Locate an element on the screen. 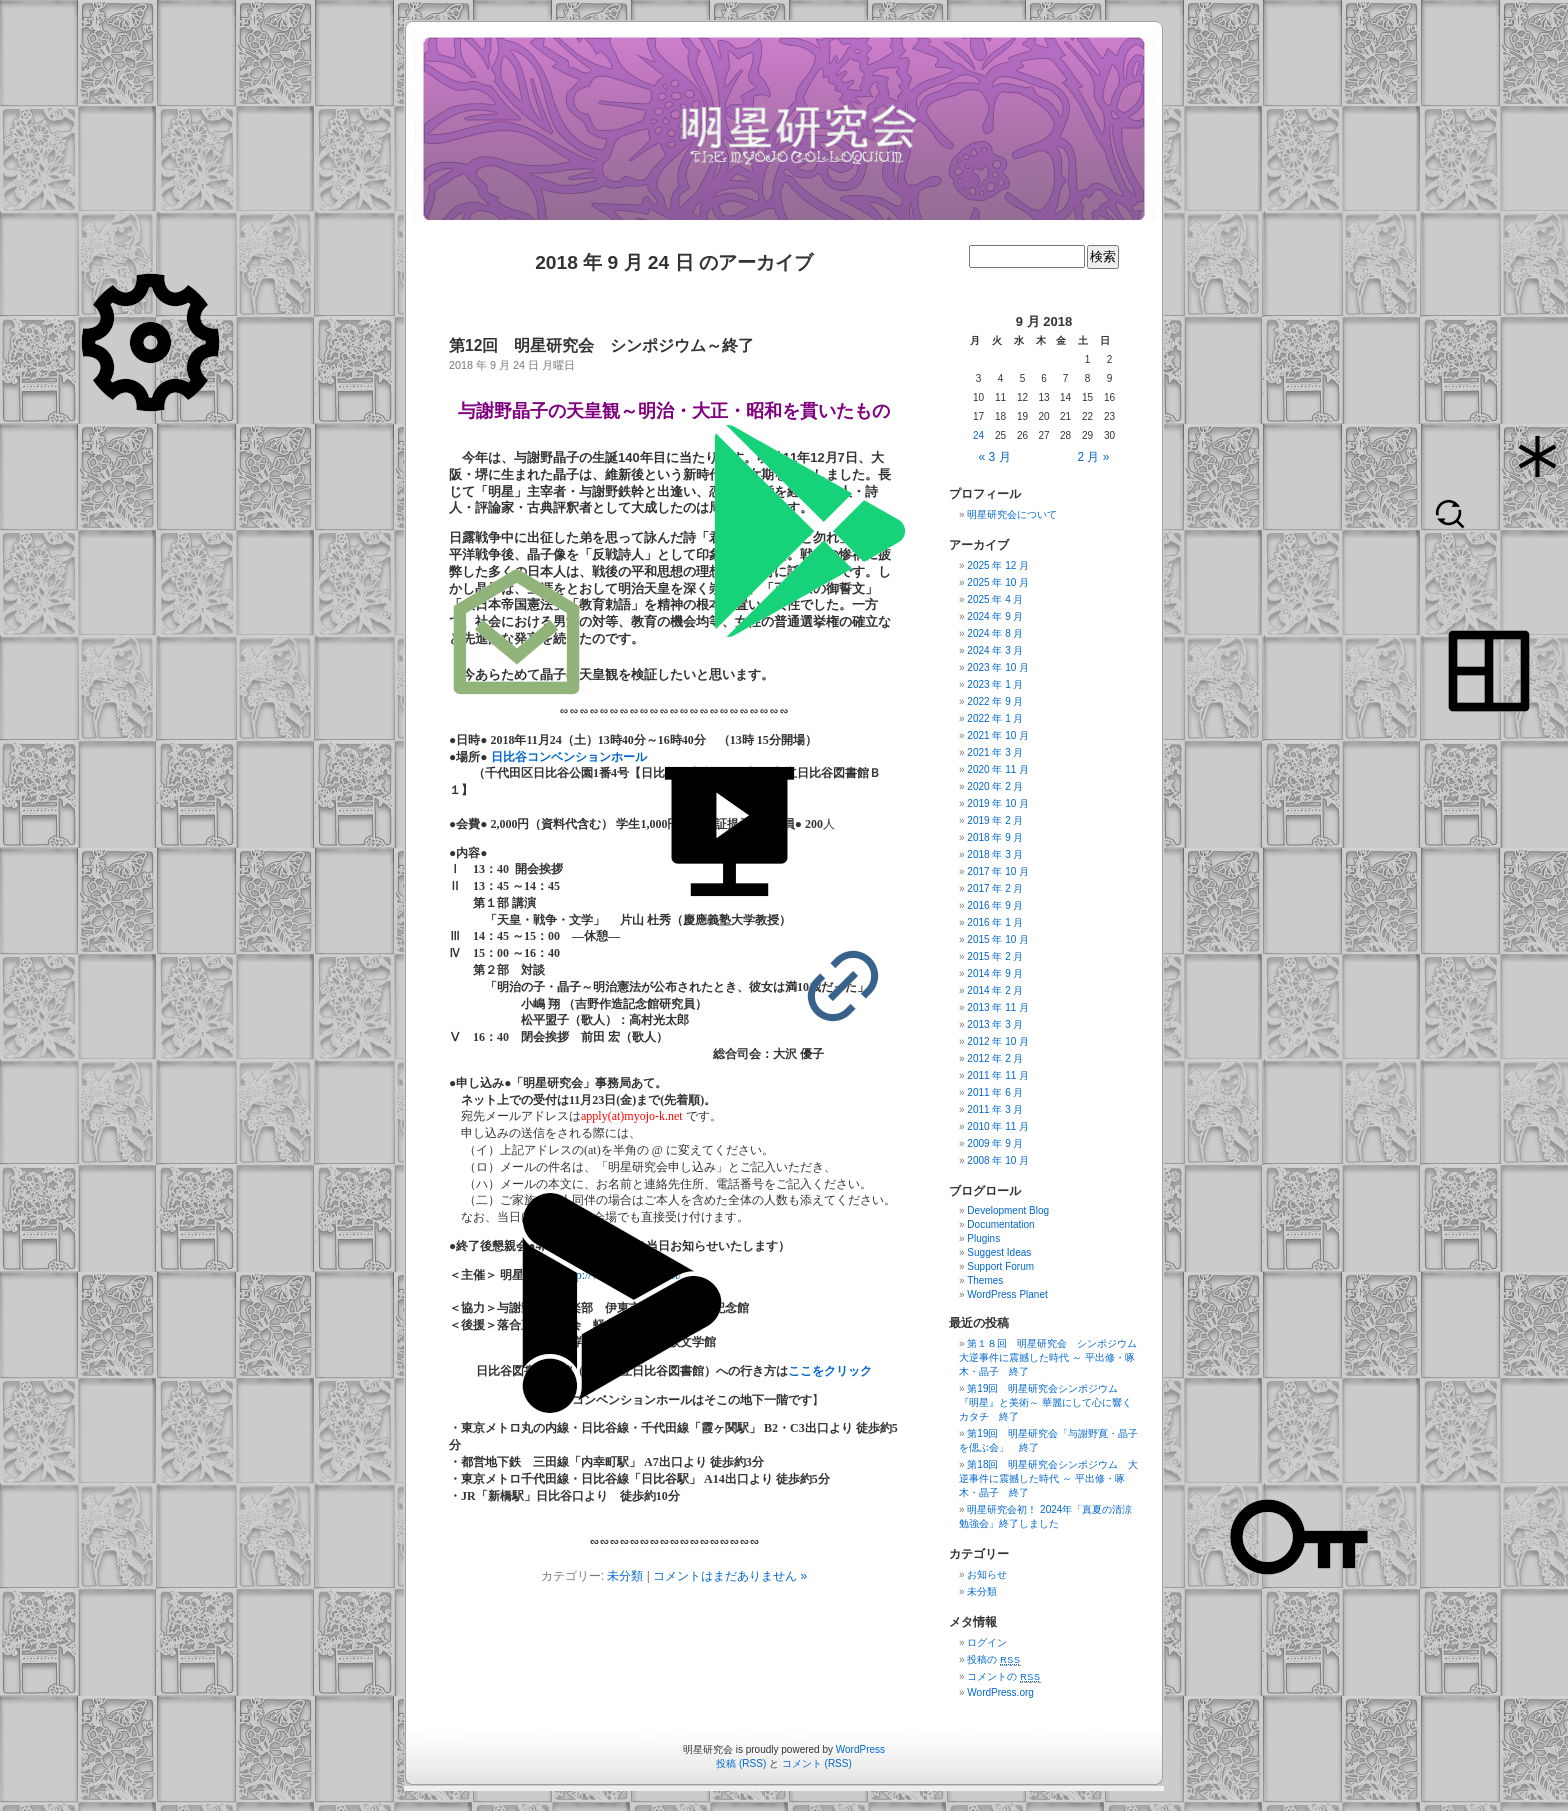 This screenshot has width=1568, height=1811. view an opened email message is located at coordinates (516, 637).